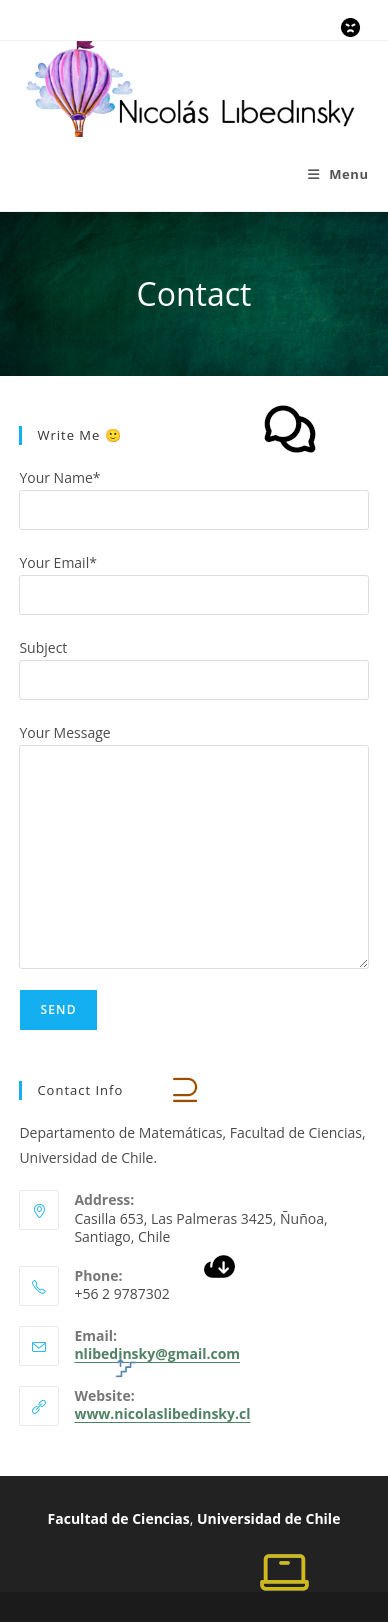 This screenshot has width=388, height=1622. Describe the element at coordinates (184, 1090) in the screenshot. I see `indicates a superset relationship in mathematical notation` at that location.